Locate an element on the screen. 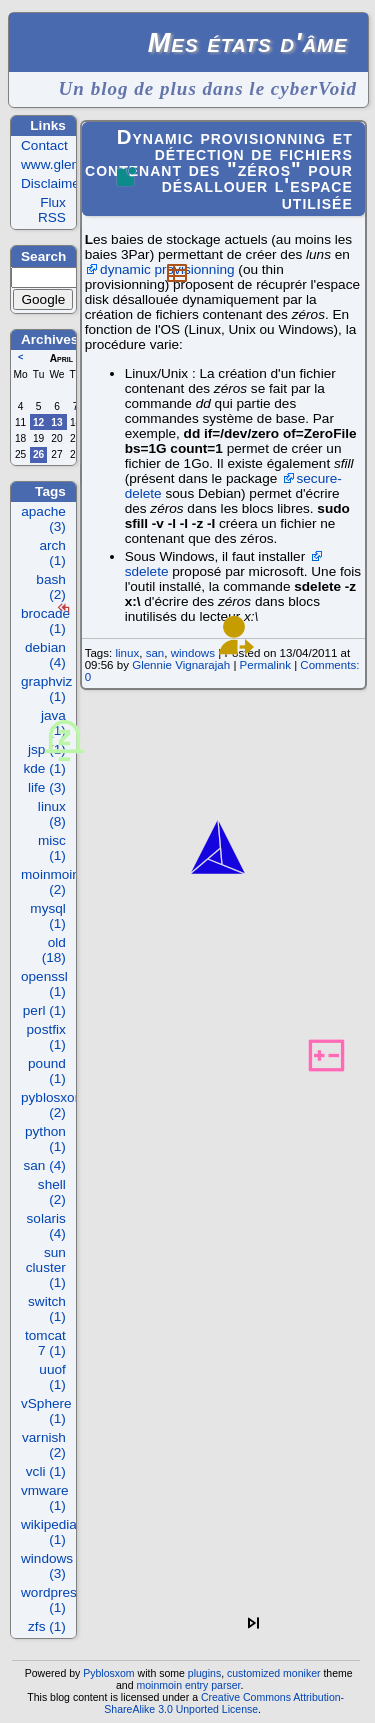  indicates new notifications or unread alerts is located at coordinates (125, 176).